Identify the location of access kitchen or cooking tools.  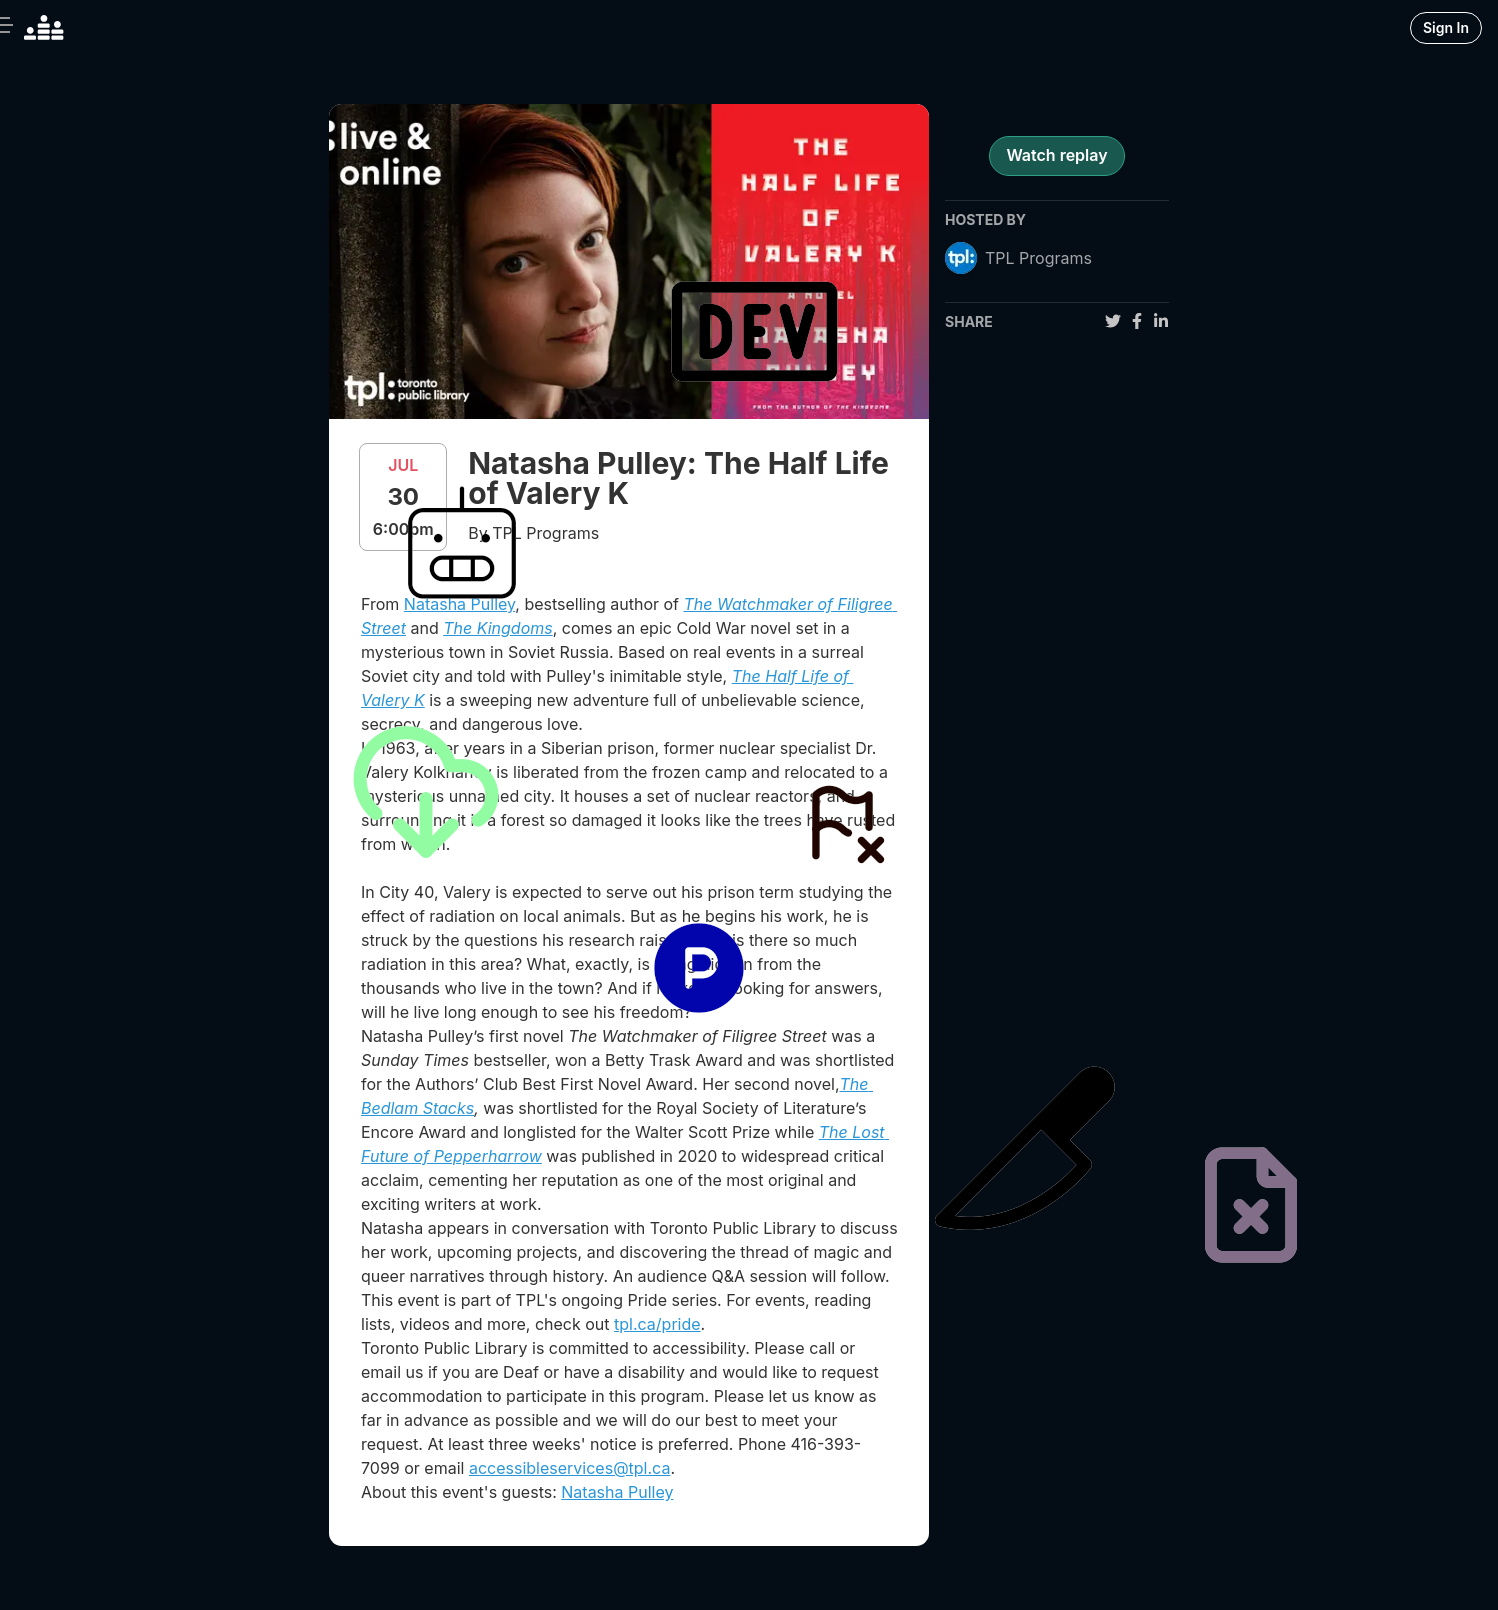
(1026, 1151).